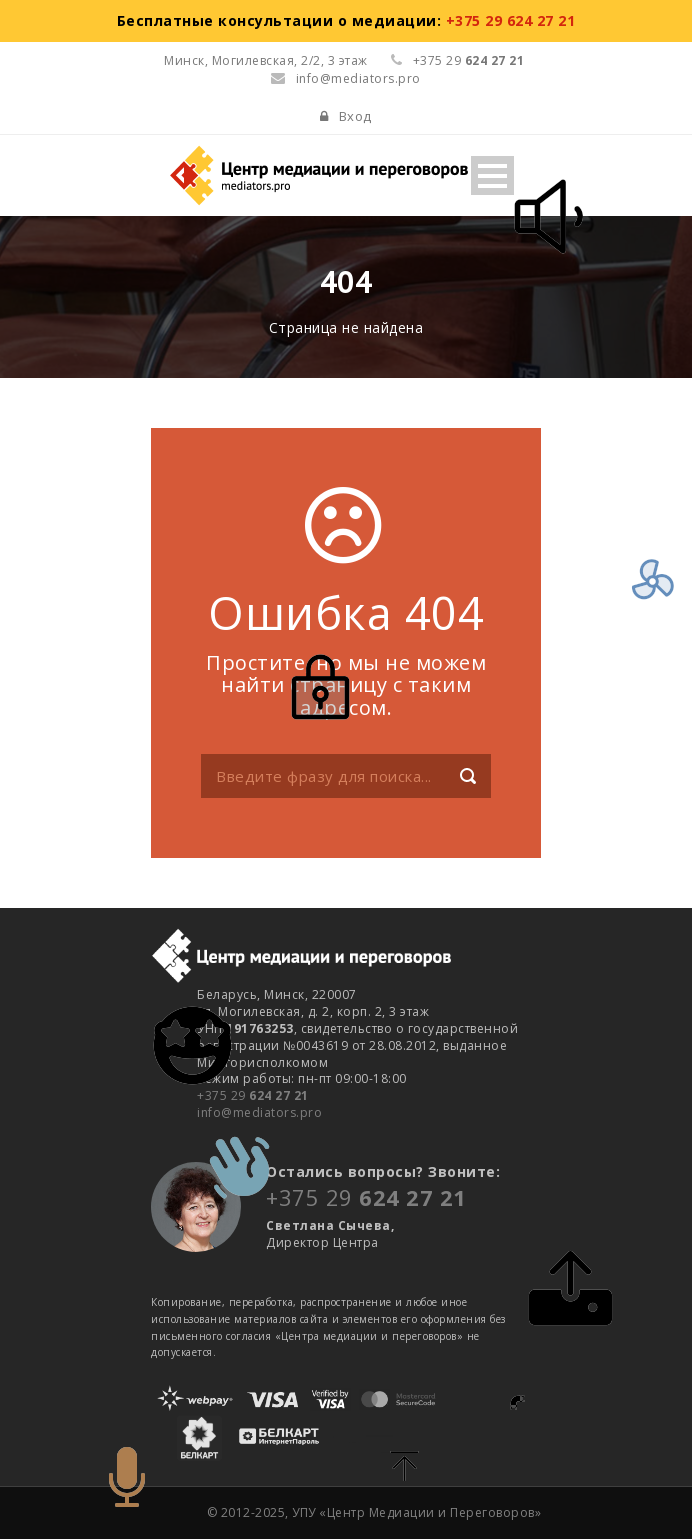  I want to click on adjust volume to low level, so click(554, 216).